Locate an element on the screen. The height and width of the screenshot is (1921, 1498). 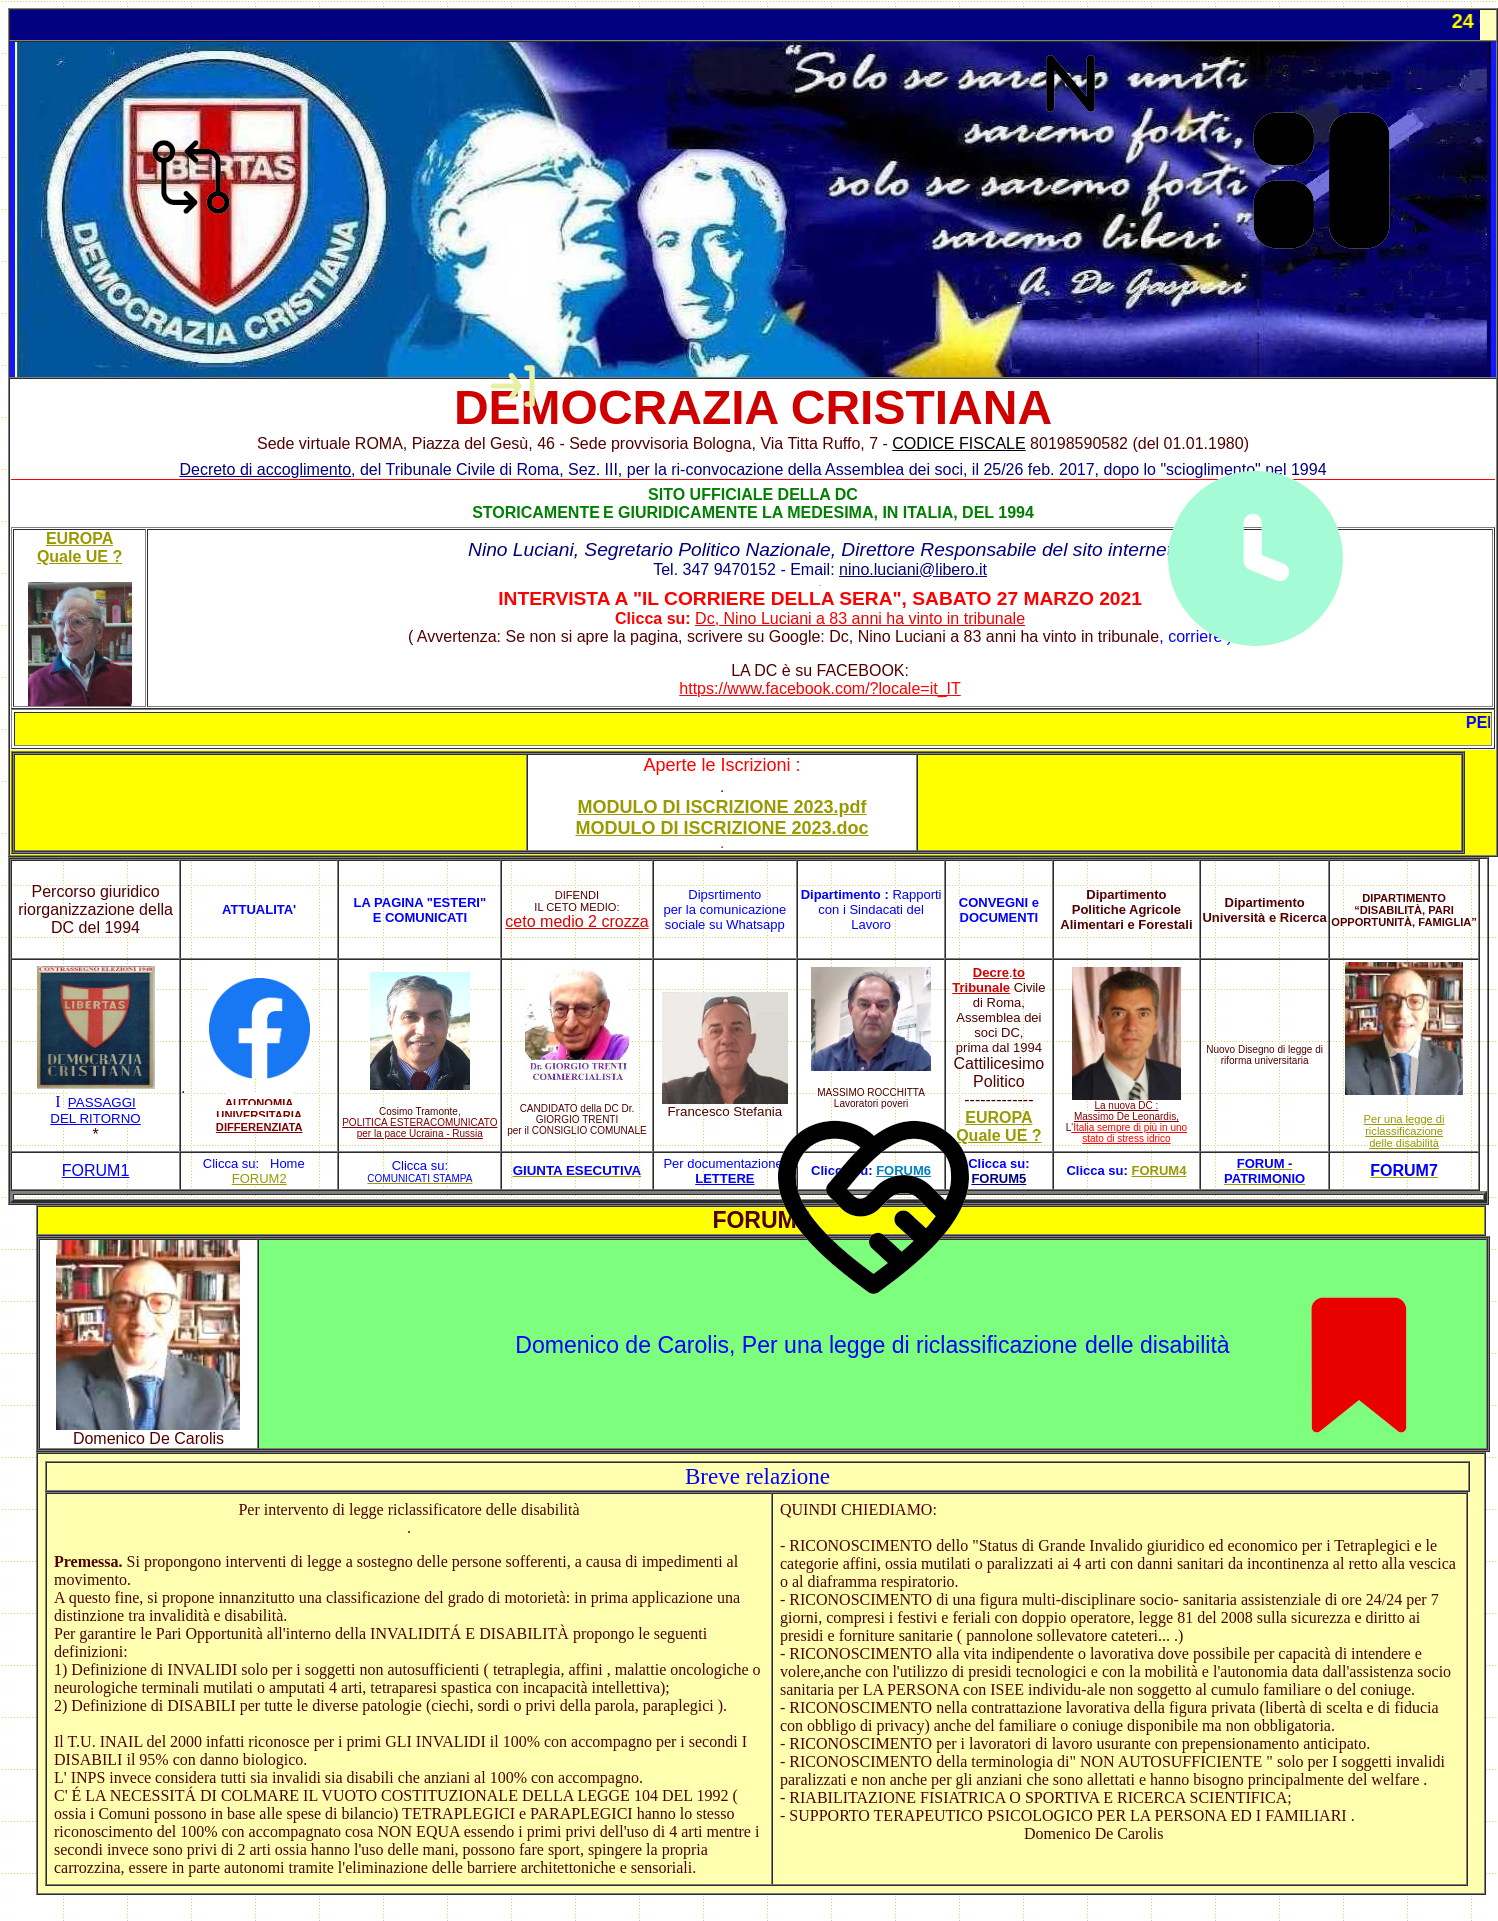
compare branches or commits in a repository is located at coordinates (191, 177).